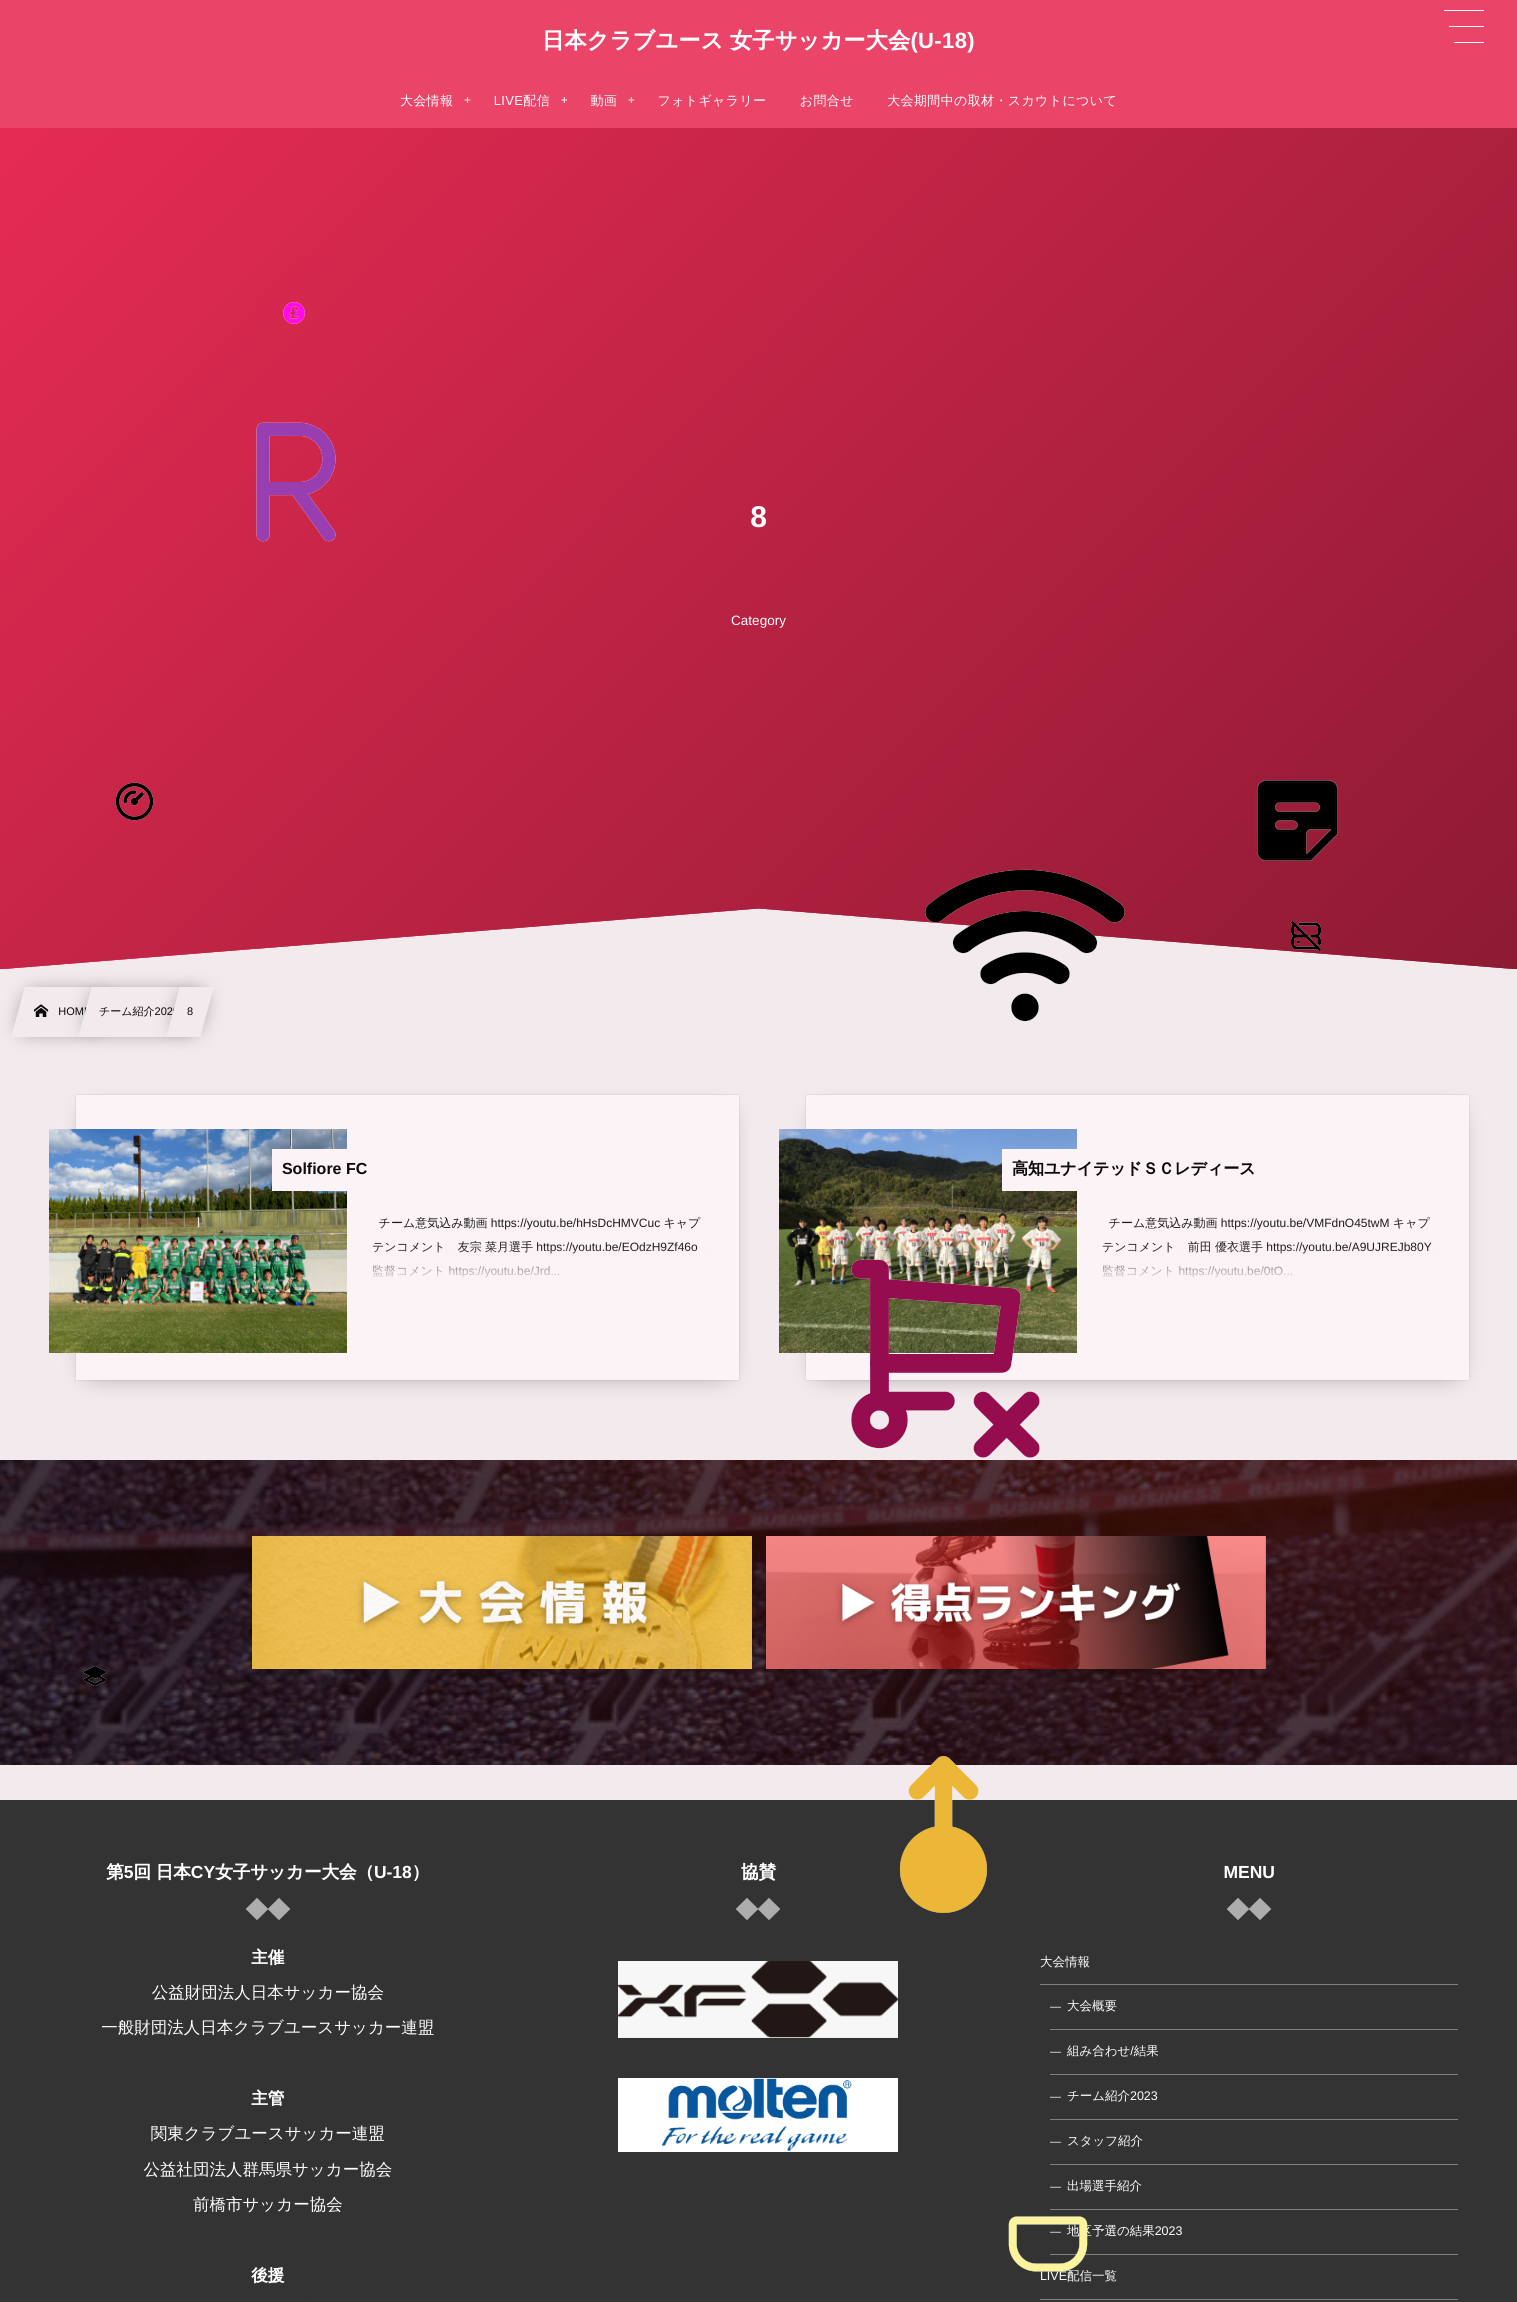  What do you see at coordinates (134, 801) in the screenshot?
I see `view performance metrics or speed` at bounding box center [134, 801].